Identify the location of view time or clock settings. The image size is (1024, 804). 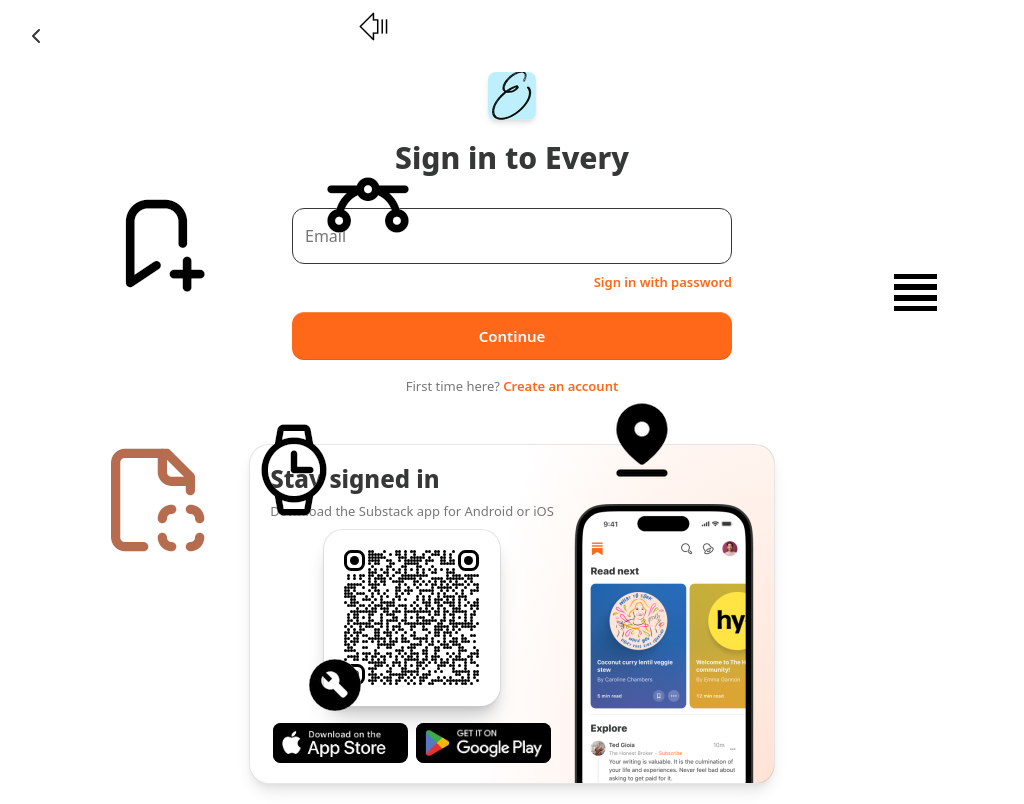
(294, 470).